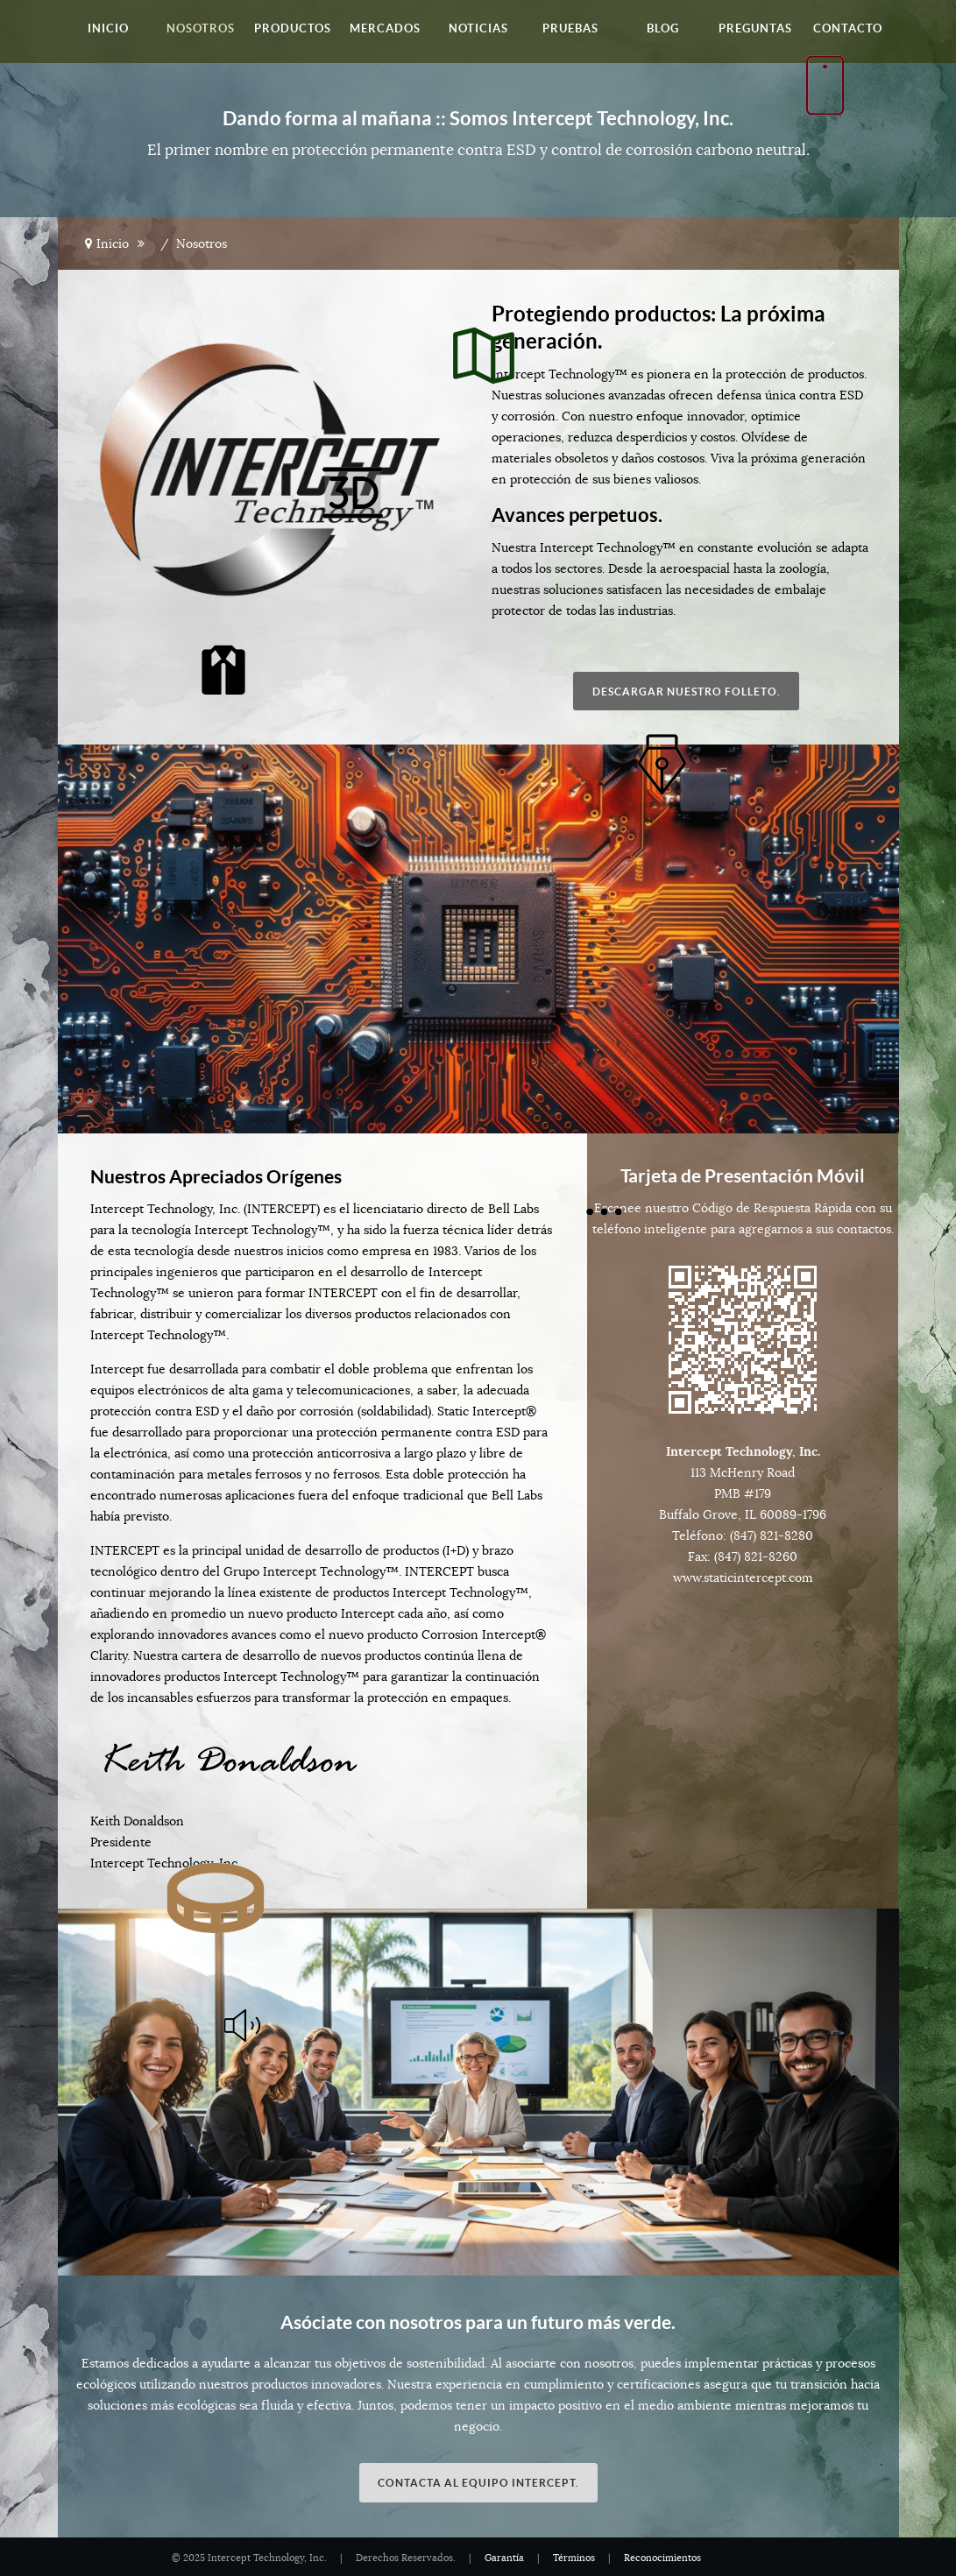 The height and width of the screenshot is (2576, 956). What do you see at coordinates (604, 1211) in the screenshot?
I see `view more options` at bounding box center [604, 1211].